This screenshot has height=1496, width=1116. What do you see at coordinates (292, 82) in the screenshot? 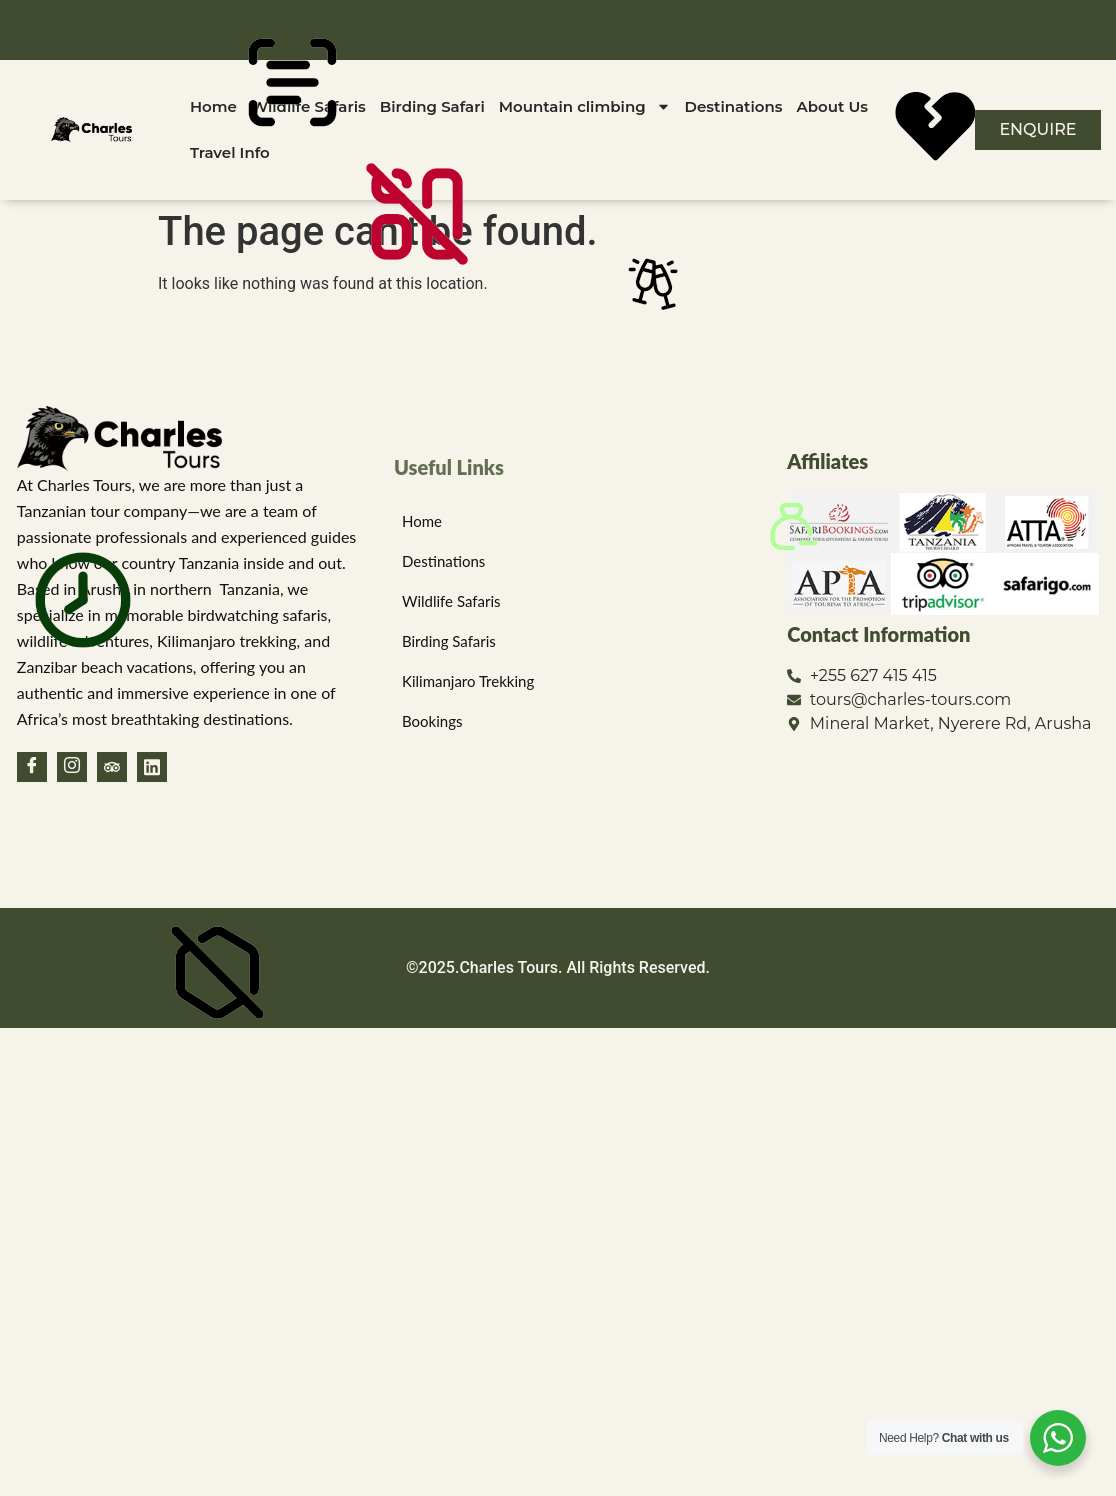
I see `scan document to extract text` at bounding box center [292, 82].